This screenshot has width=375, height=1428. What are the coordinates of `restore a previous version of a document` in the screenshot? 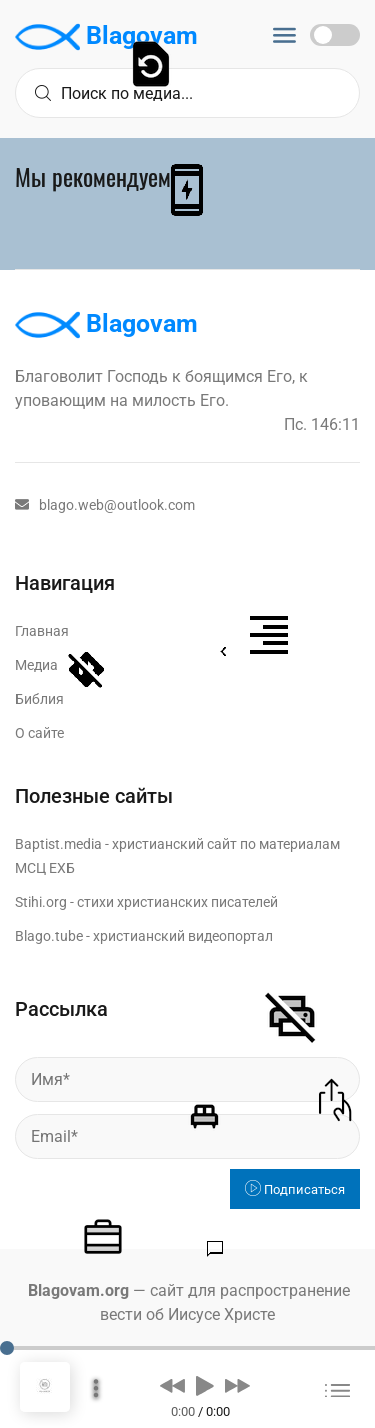 It's located at (151, 64).